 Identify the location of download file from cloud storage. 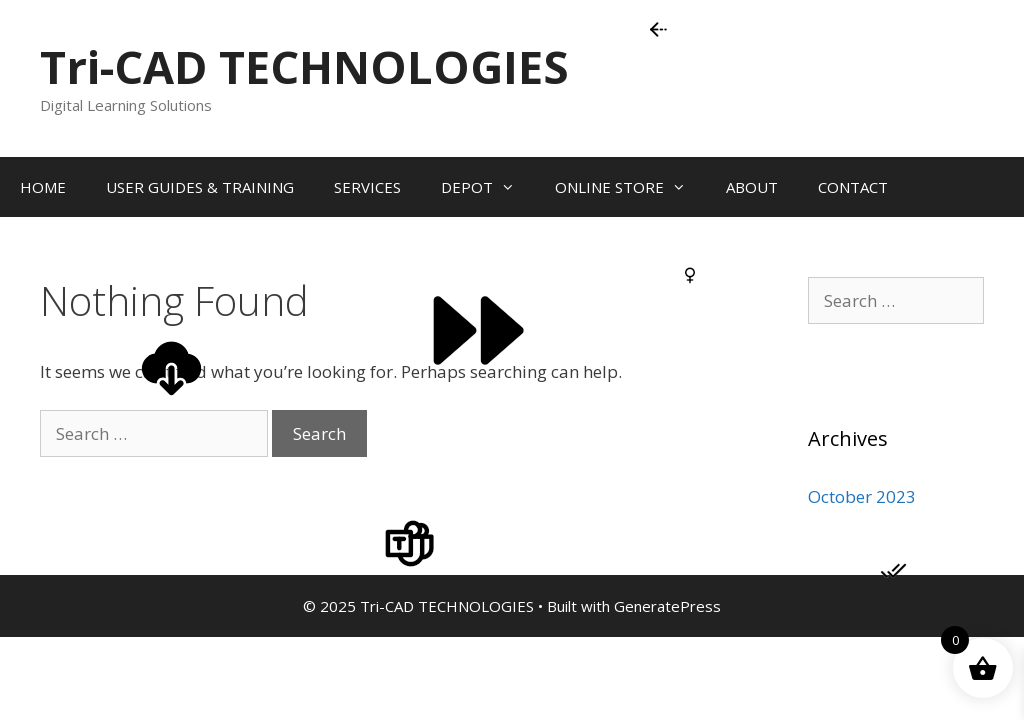
(171, 368).